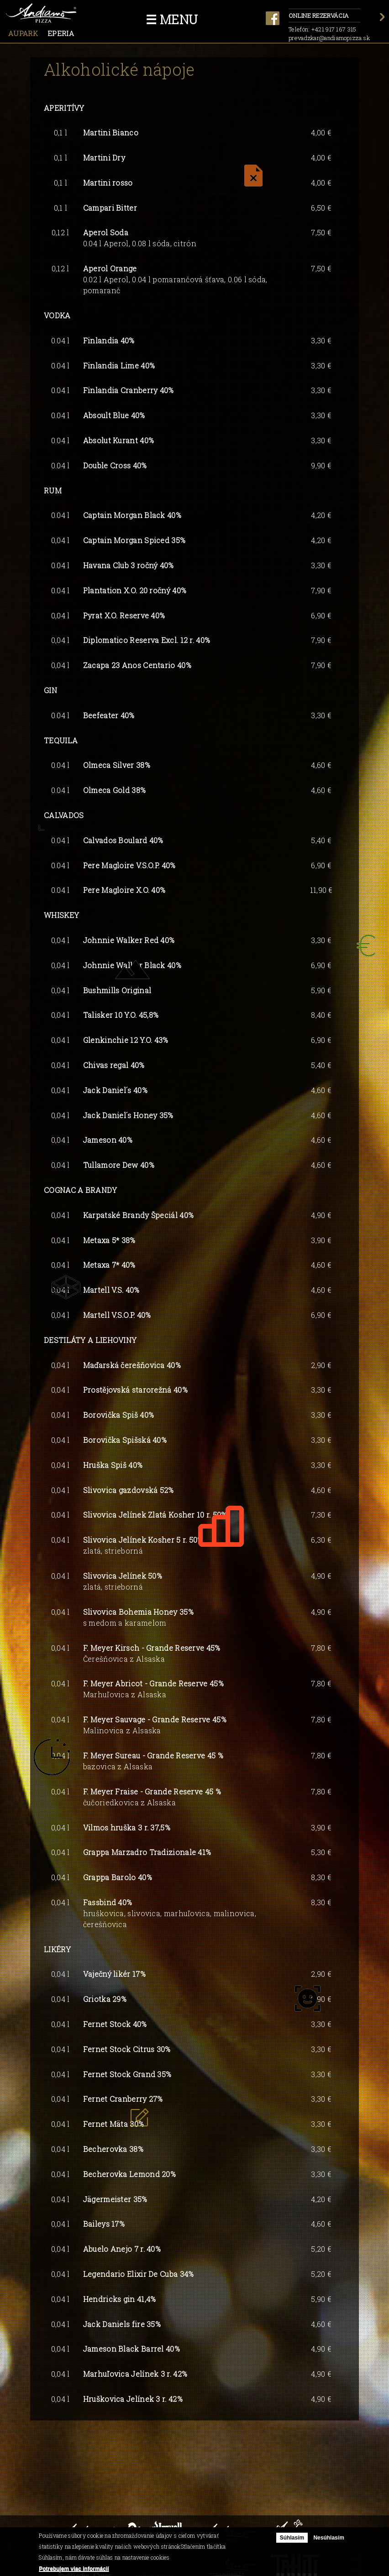  I want to click on view landscape or nature photos, so click(132, 969).